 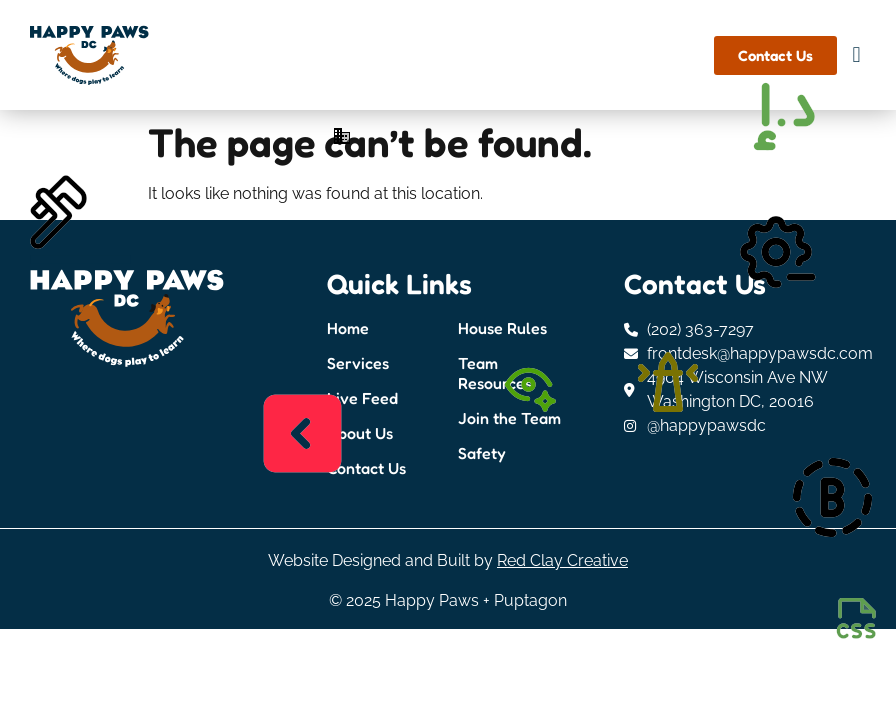 I want to click on indicates a draft or pending bold formatting option, so click(x=832, y=497).